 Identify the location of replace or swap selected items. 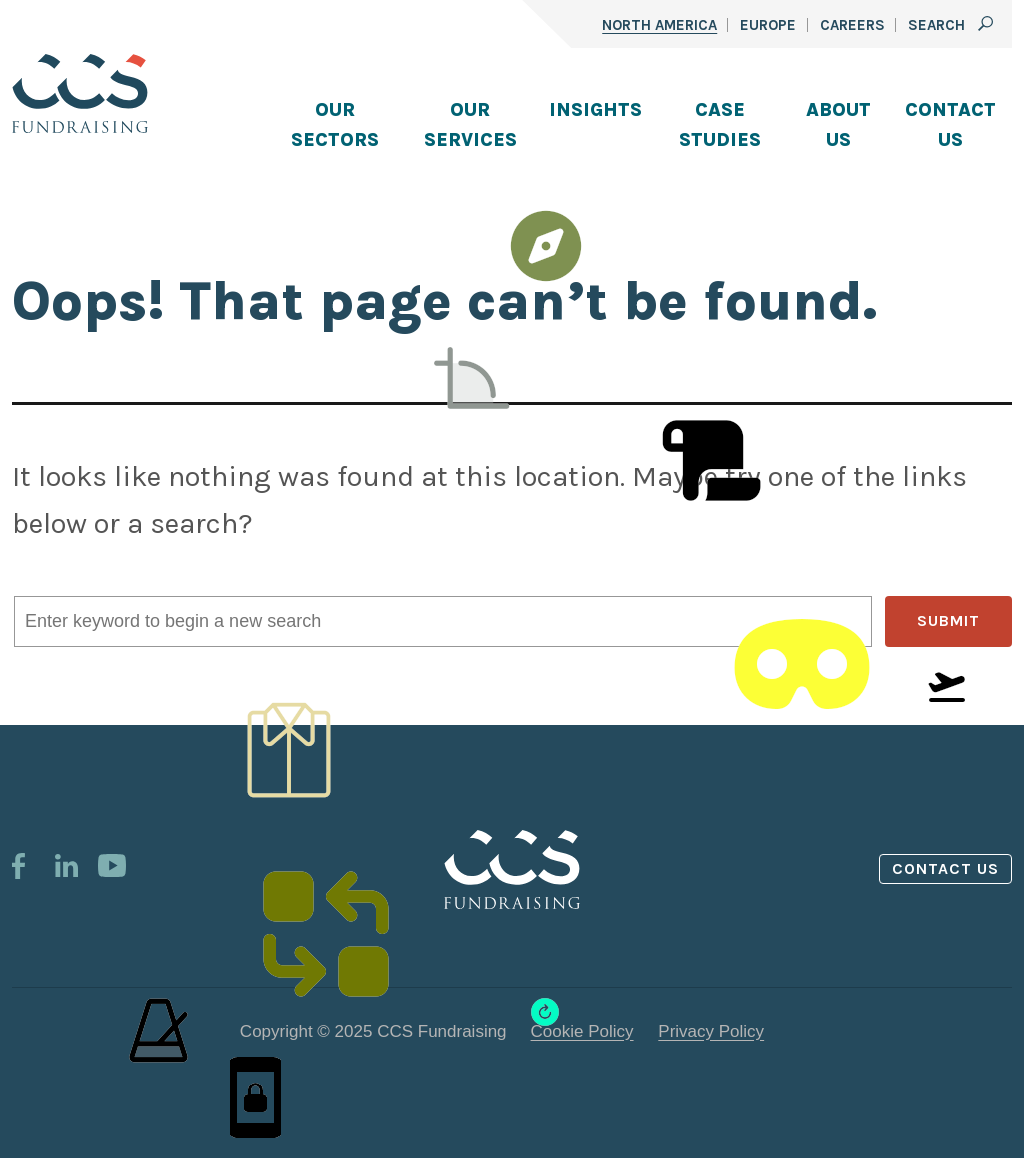
(326, 934).